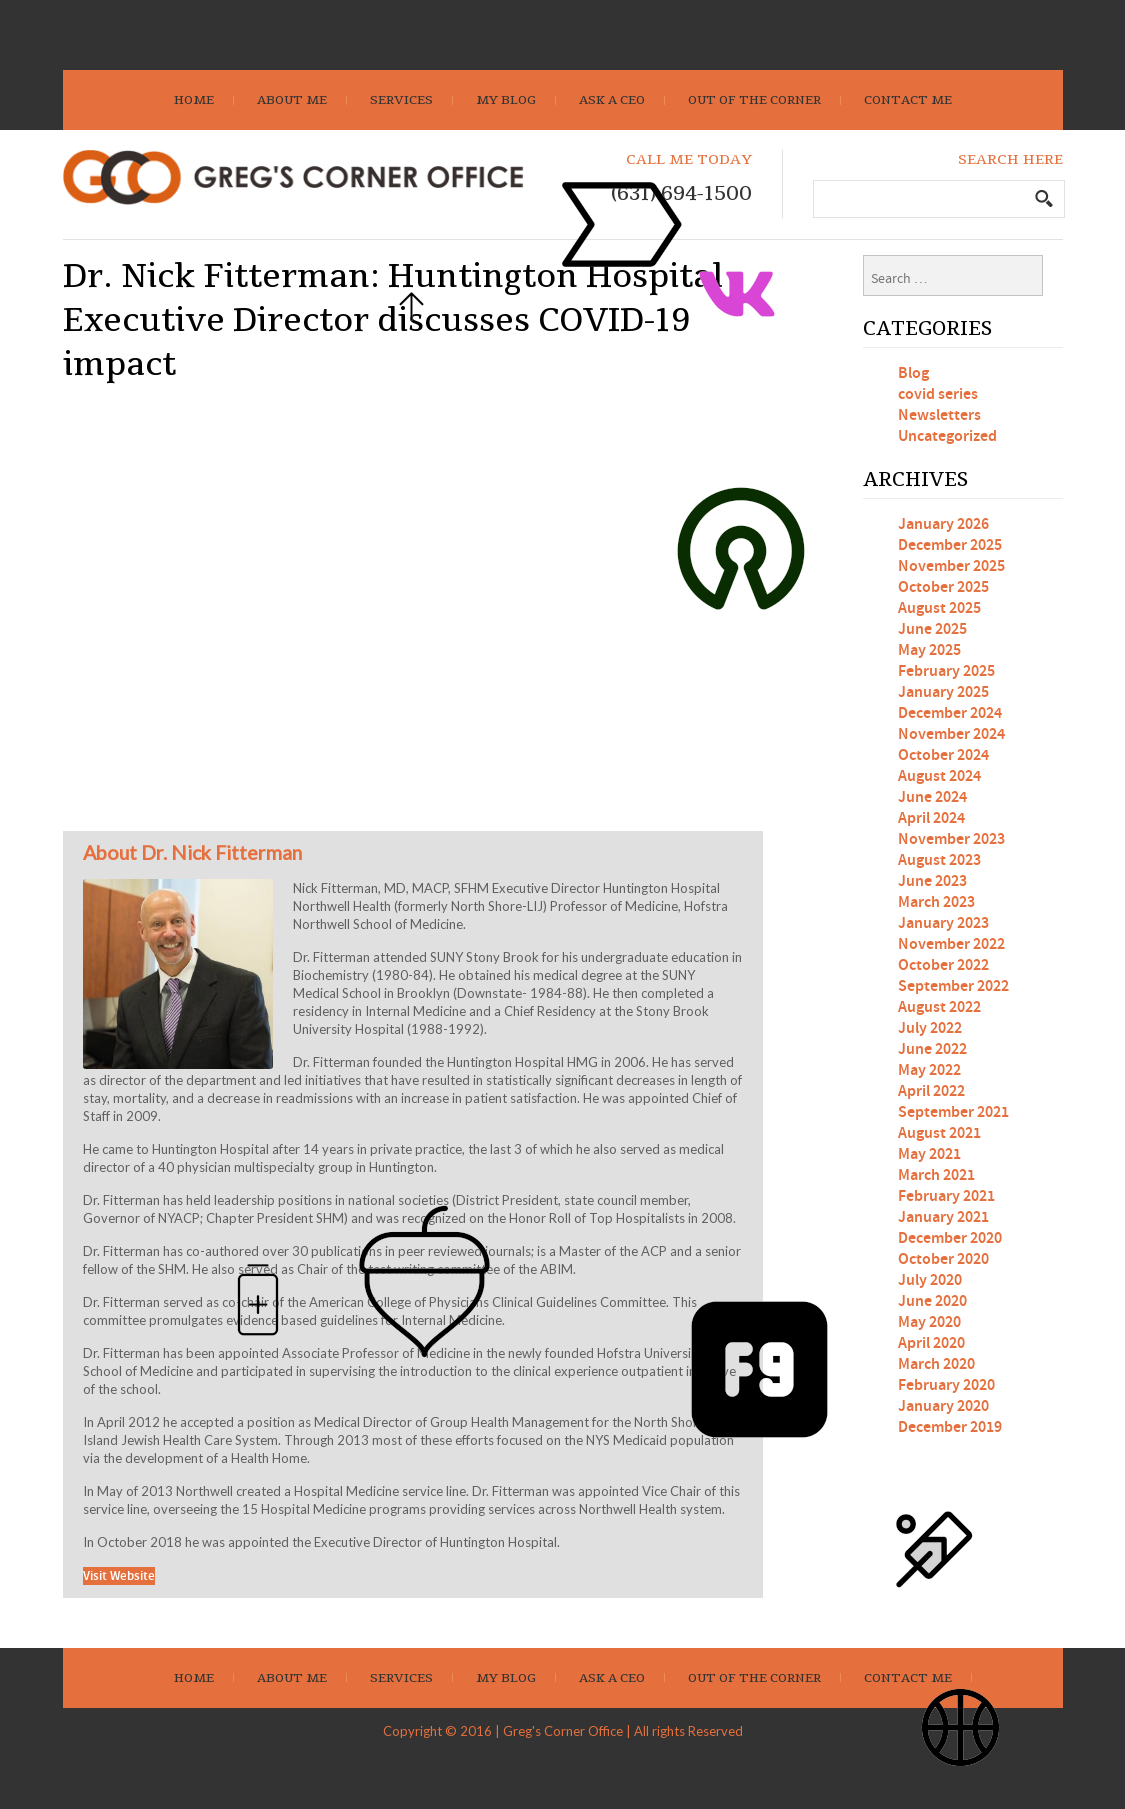  I want to click on open VK social network, so click(737, 294).